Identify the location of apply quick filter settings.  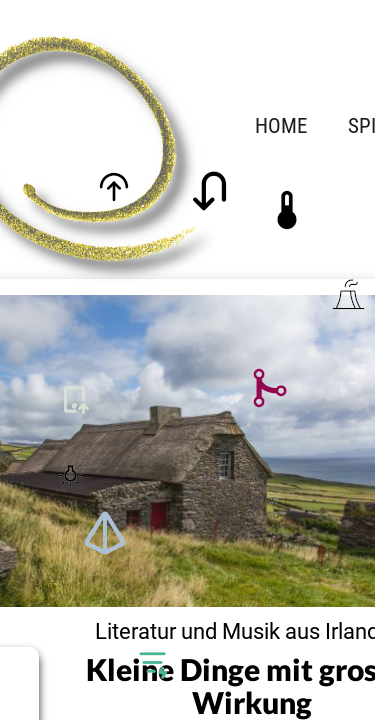
(152, 662).